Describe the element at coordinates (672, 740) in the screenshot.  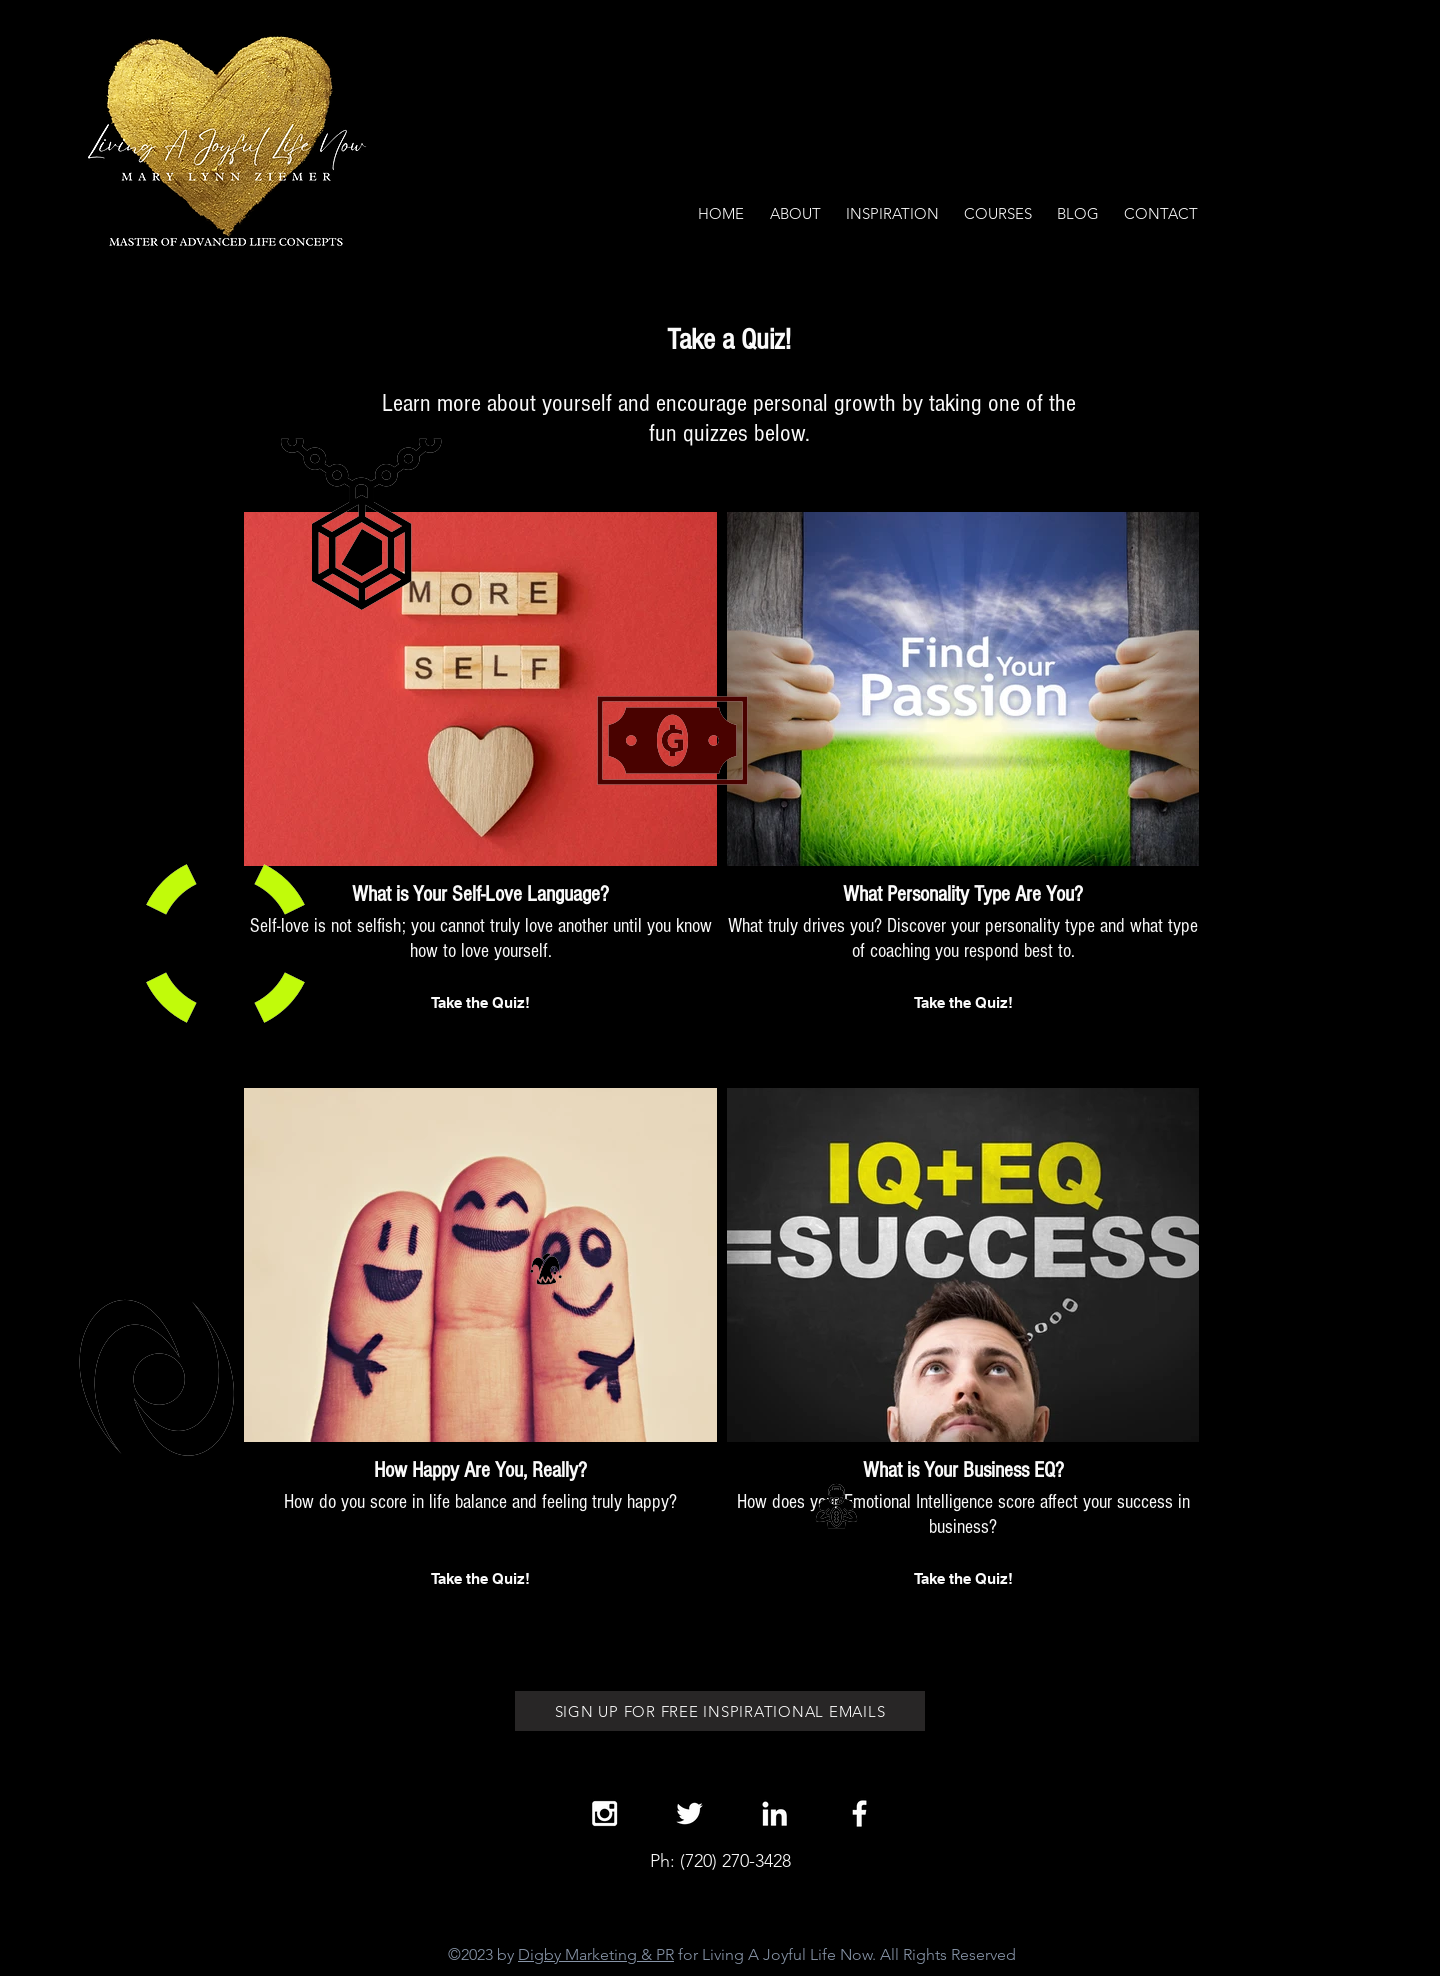
I see `view your wallet or balance` at that location.